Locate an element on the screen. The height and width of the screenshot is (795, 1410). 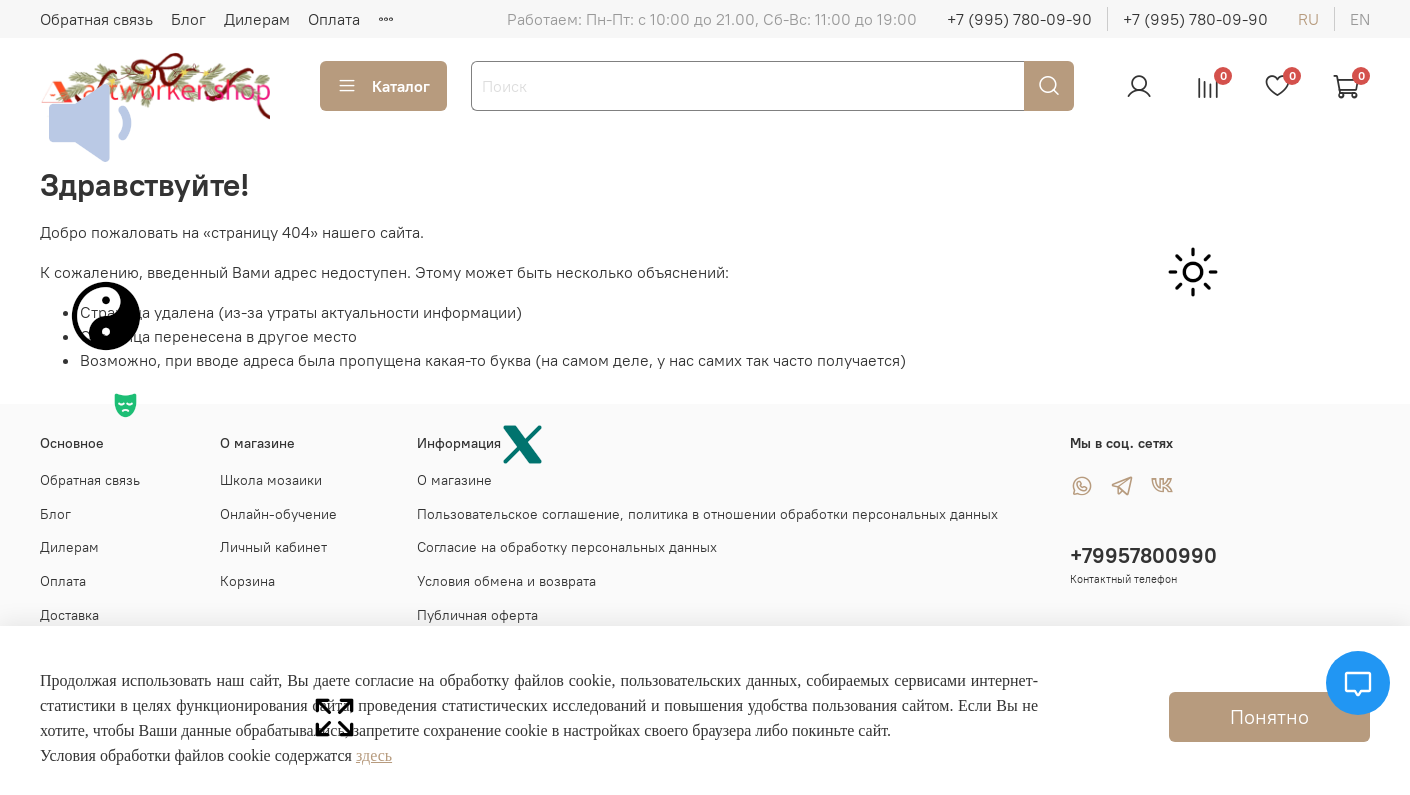
decrease audio volume is located at coordinates (88, 123).